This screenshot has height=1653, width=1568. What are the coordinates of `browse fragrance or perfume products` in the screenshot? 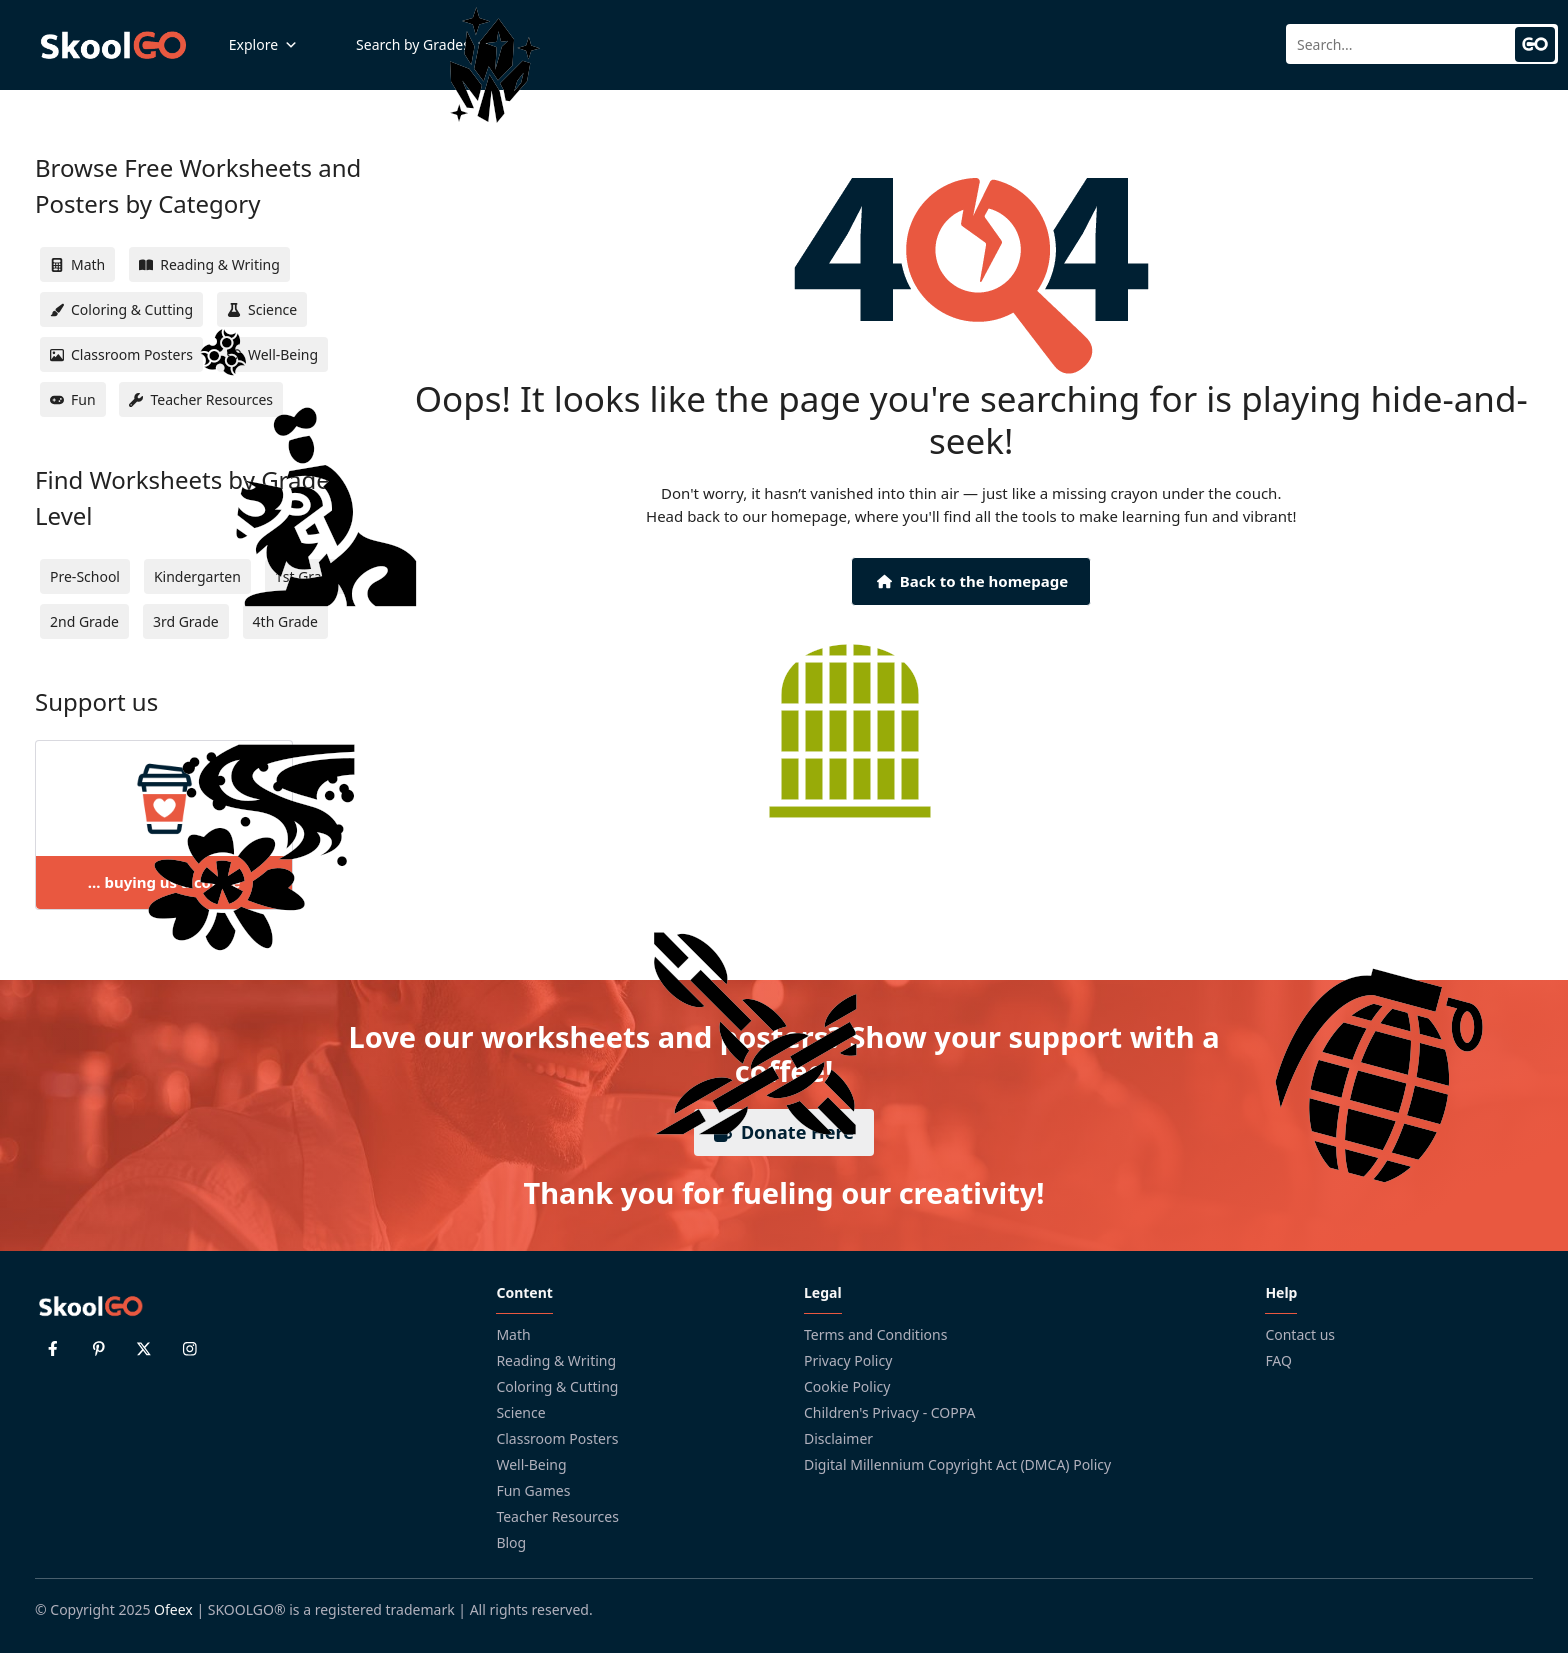 It's located at (251, 847).